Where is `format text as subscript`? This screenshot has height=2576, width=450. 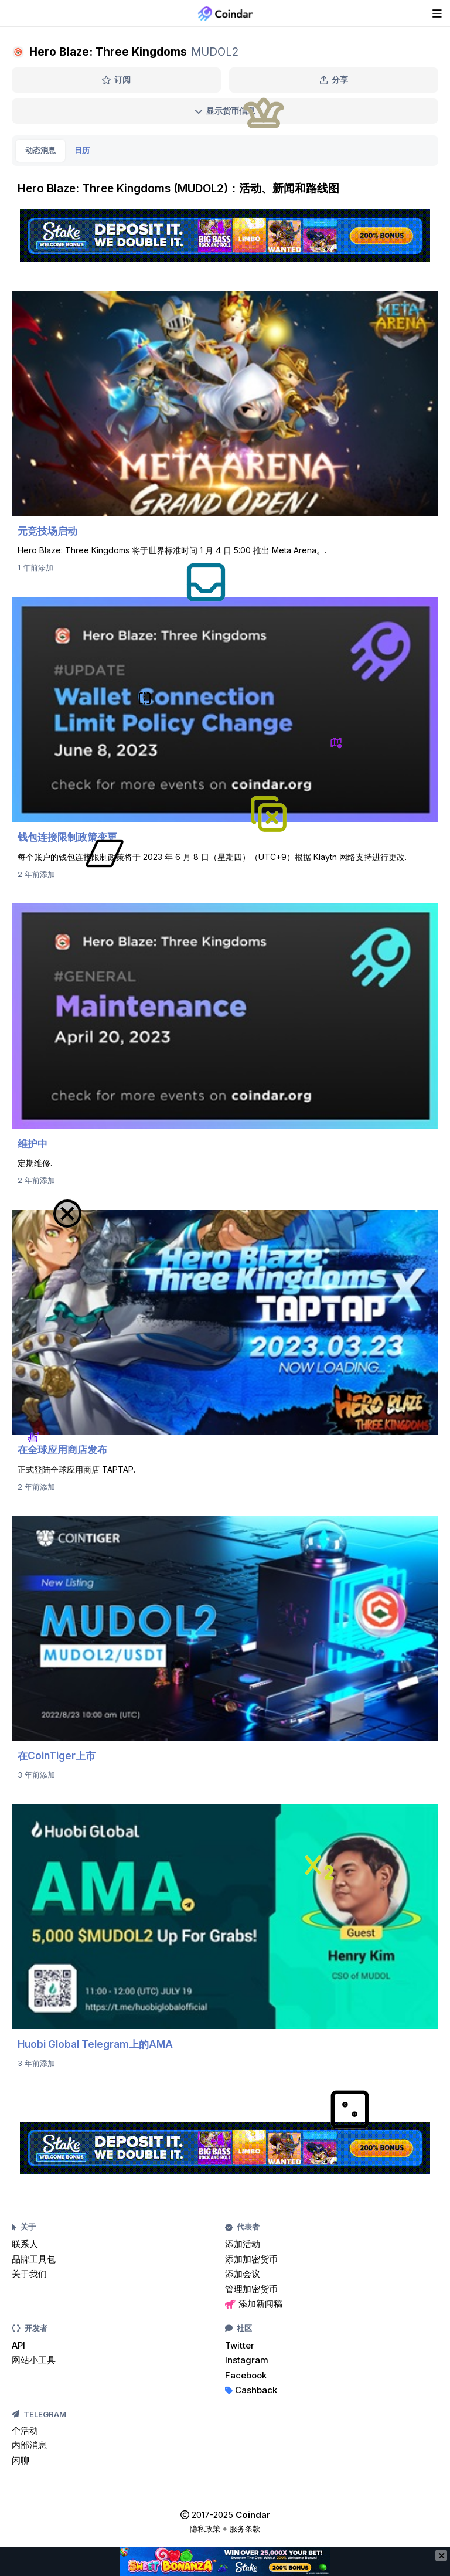
format text as subscript is located at coordinates (318, 1865).